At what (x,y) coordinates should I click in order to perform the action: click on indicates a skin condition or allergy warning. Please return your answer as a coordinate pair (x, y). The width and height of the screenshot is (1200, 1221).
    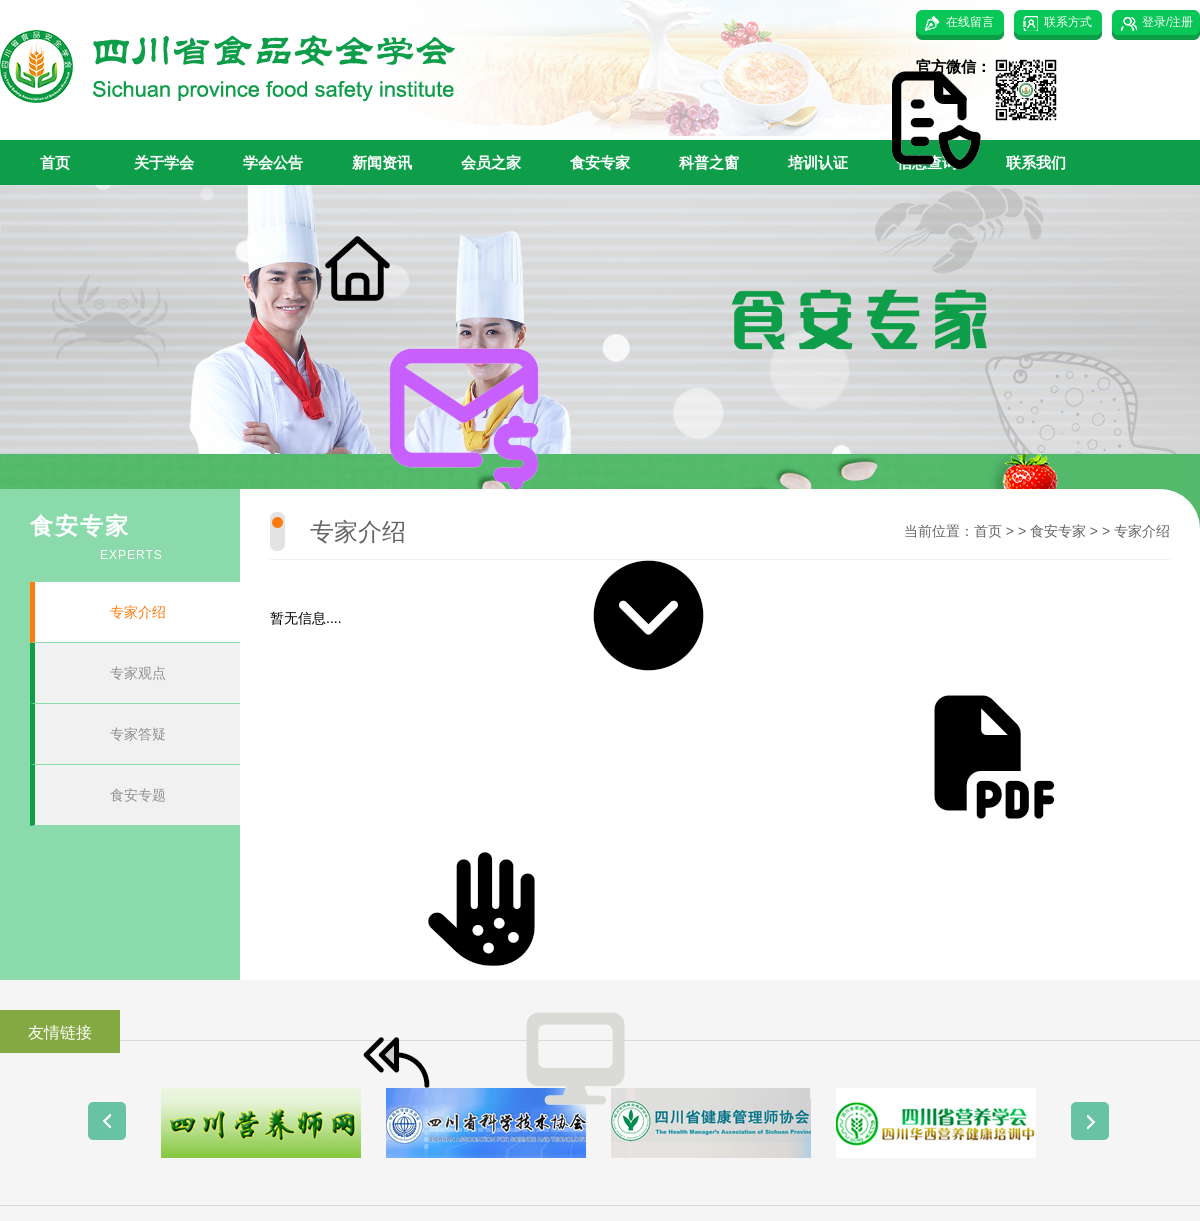
    Looking at the image, I should click on (485, 909).